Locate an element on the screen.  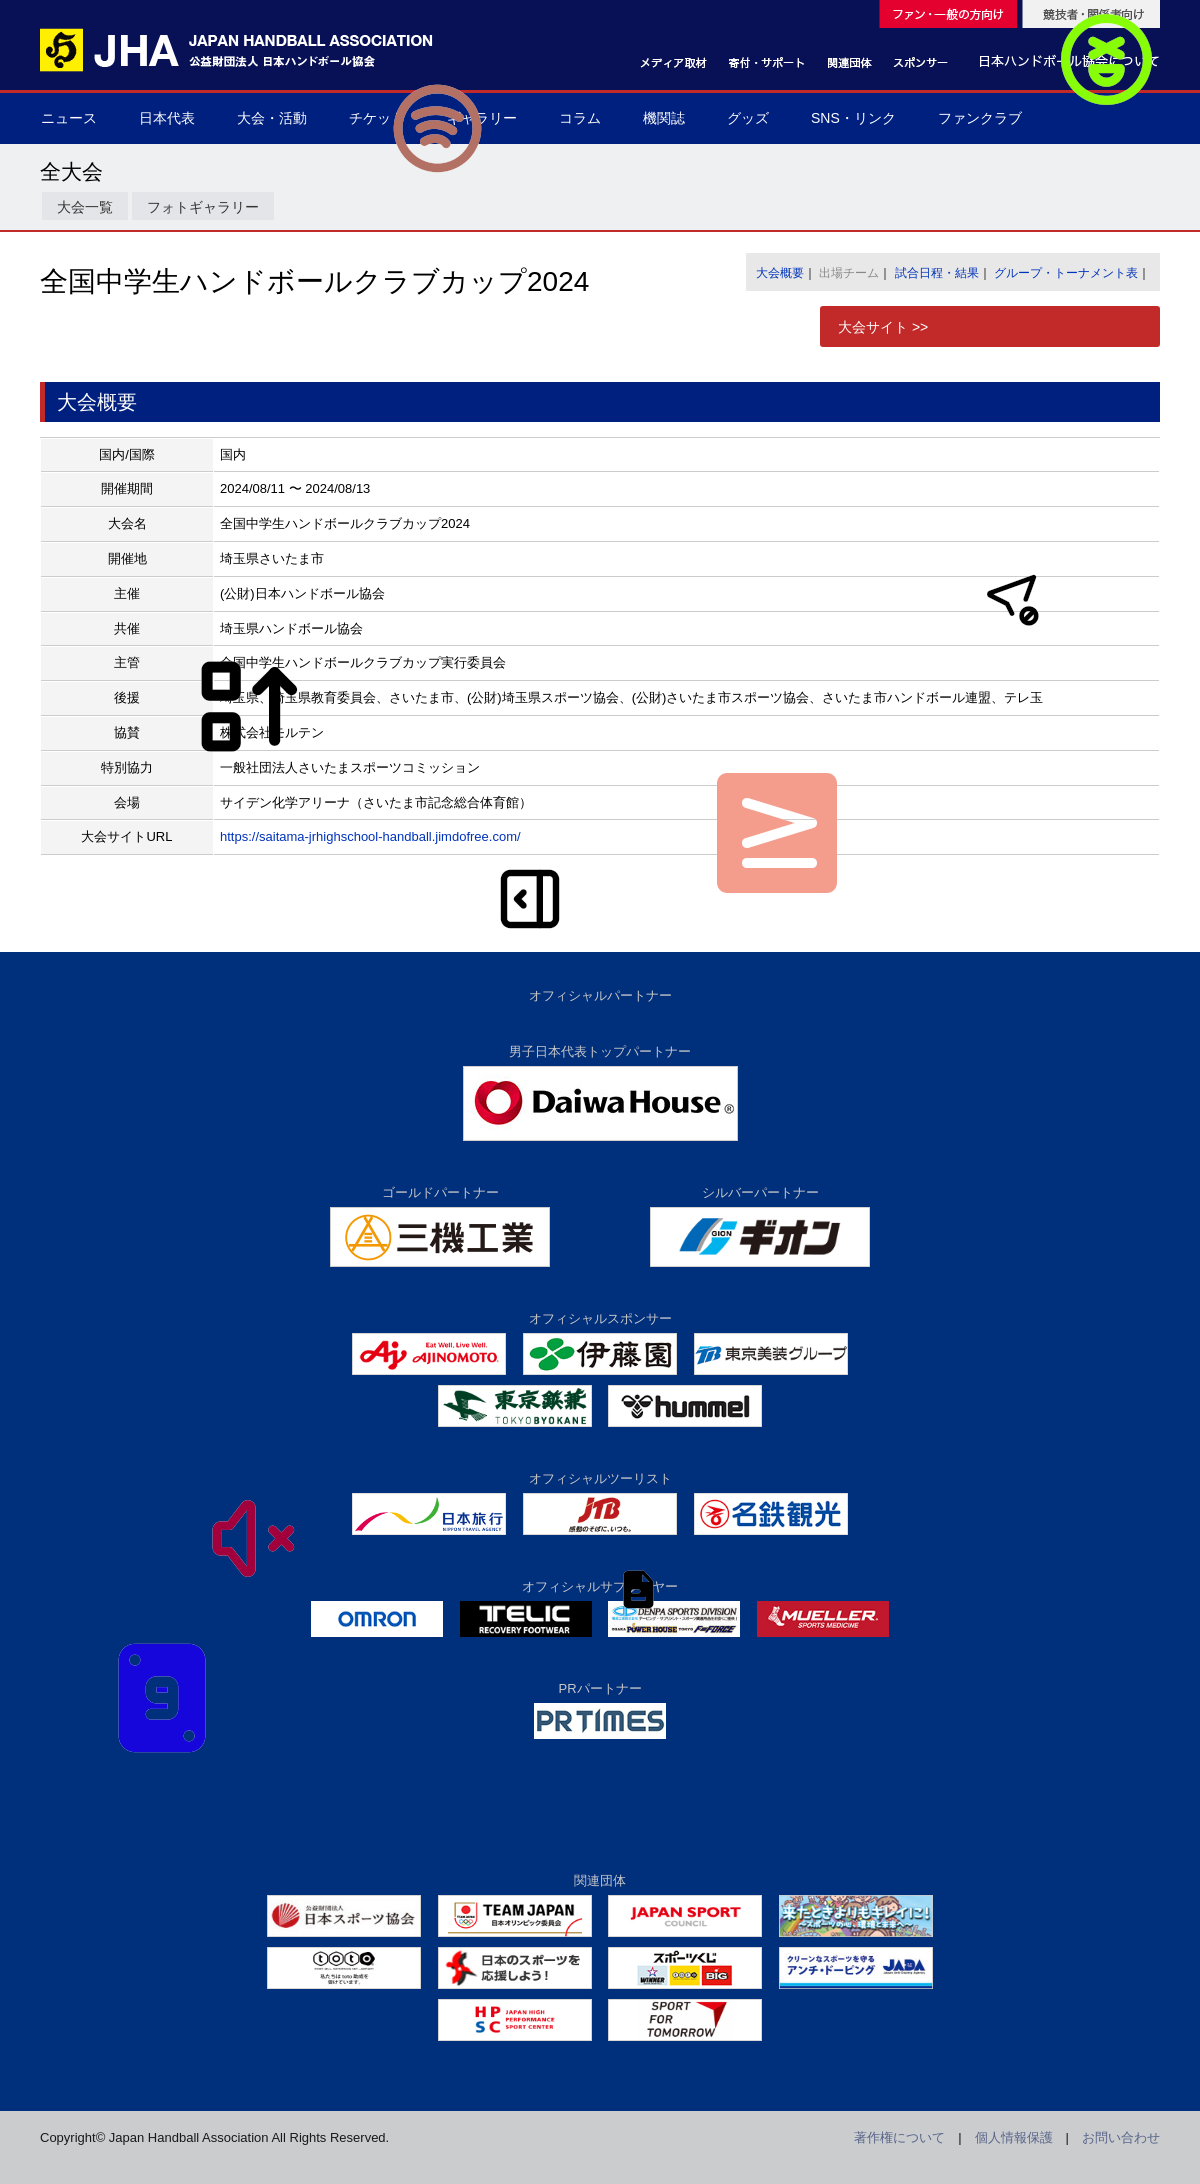
play the 9 card in a card game is located at coordinates (162, 1698).